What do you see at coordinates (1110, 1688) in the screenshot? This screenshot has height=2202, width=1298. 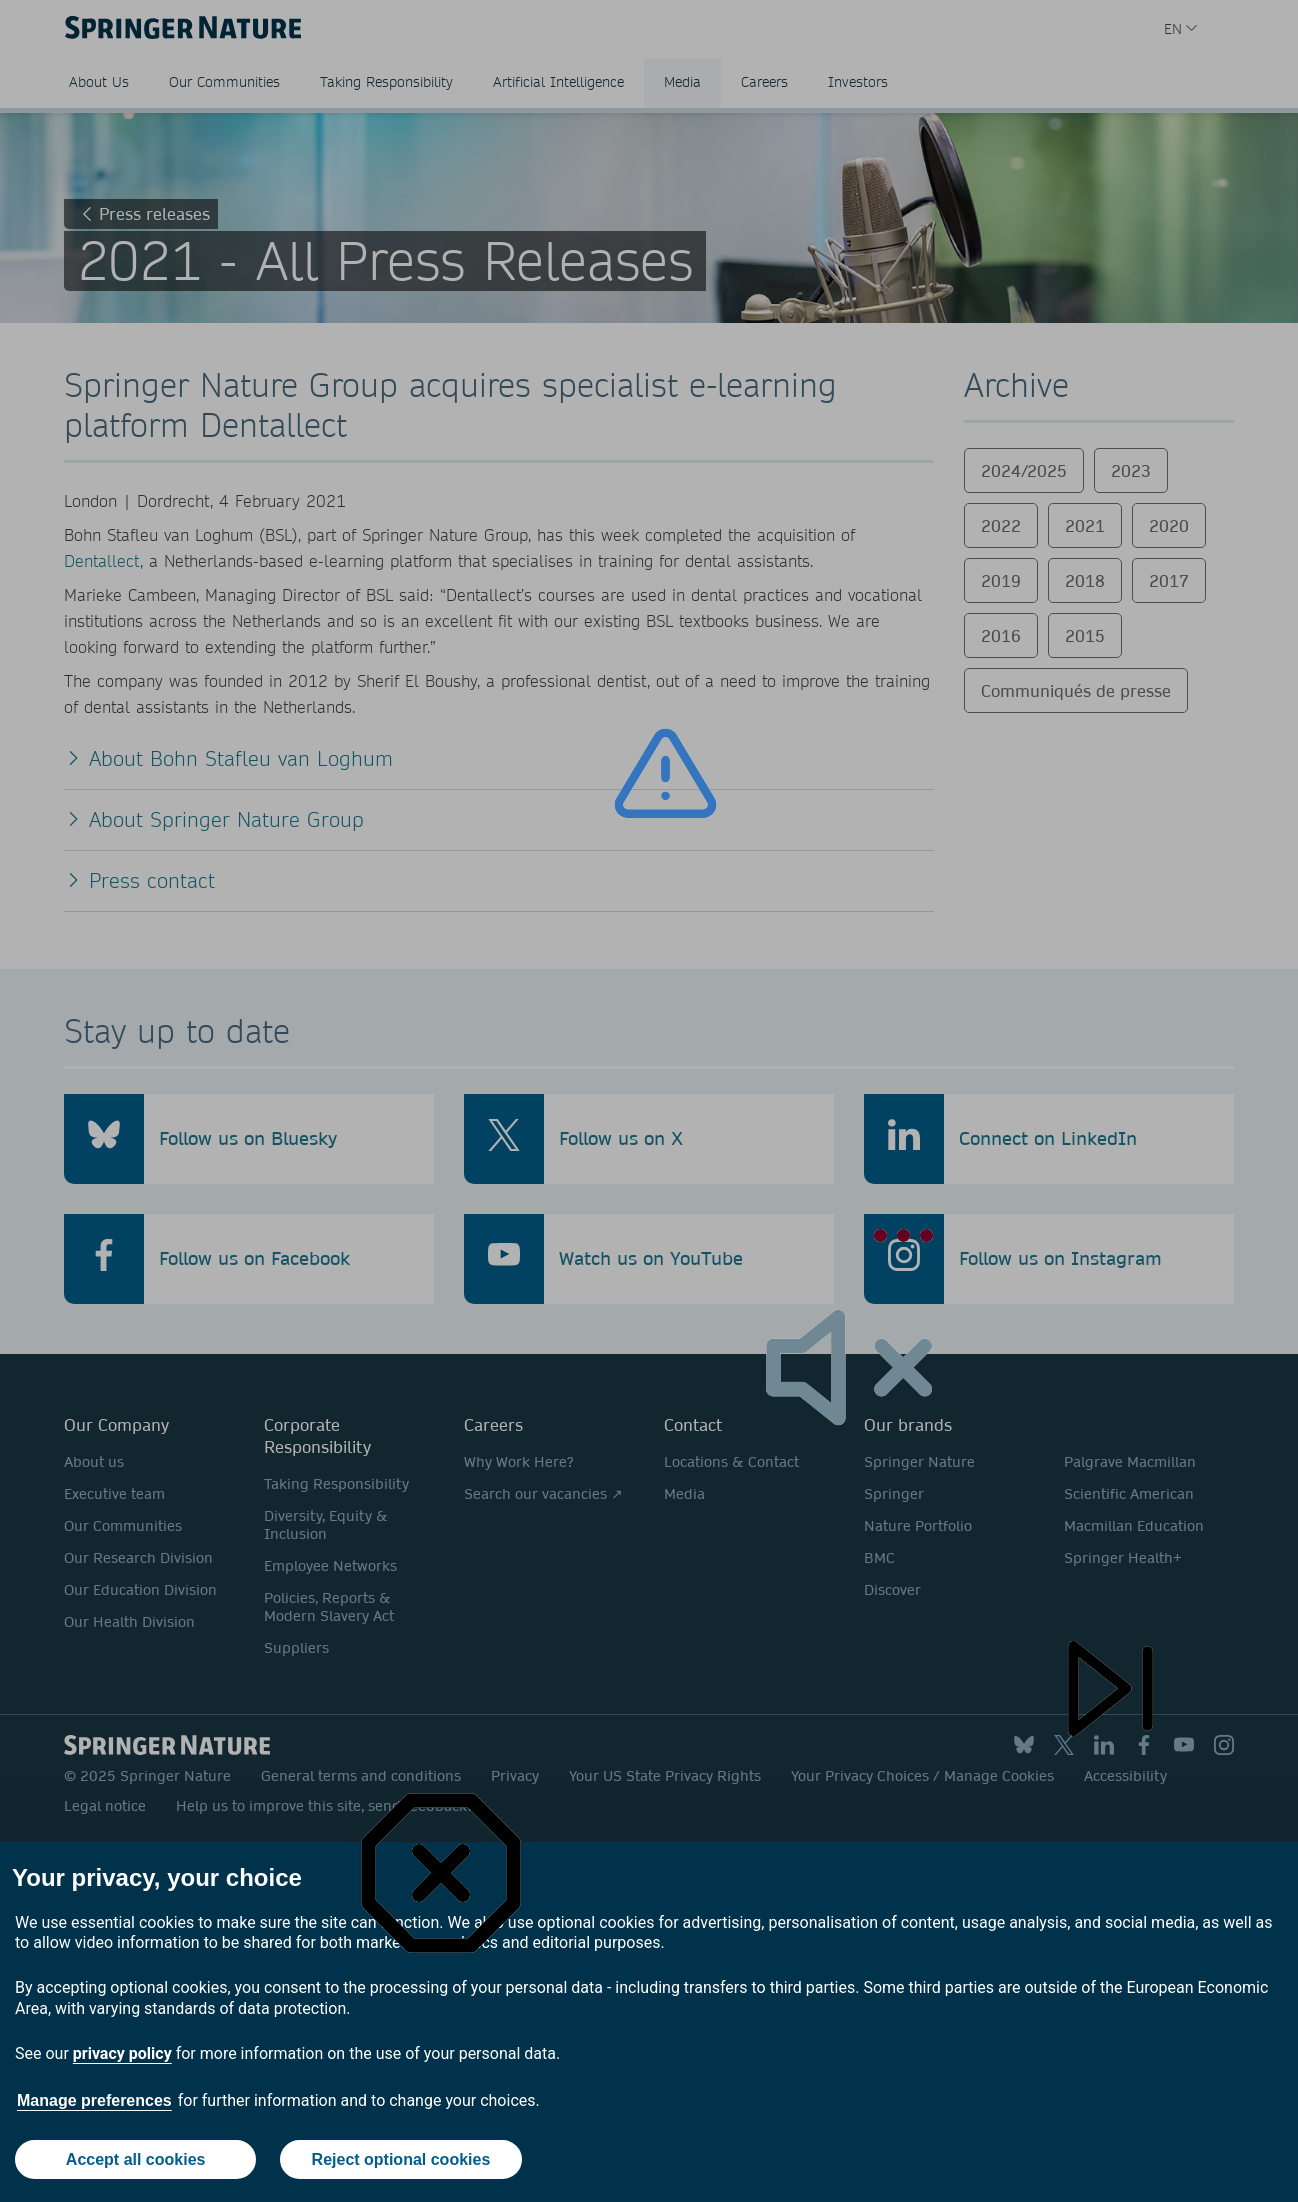 I see `skip to the next track` at bounding box center [1110, 1688].